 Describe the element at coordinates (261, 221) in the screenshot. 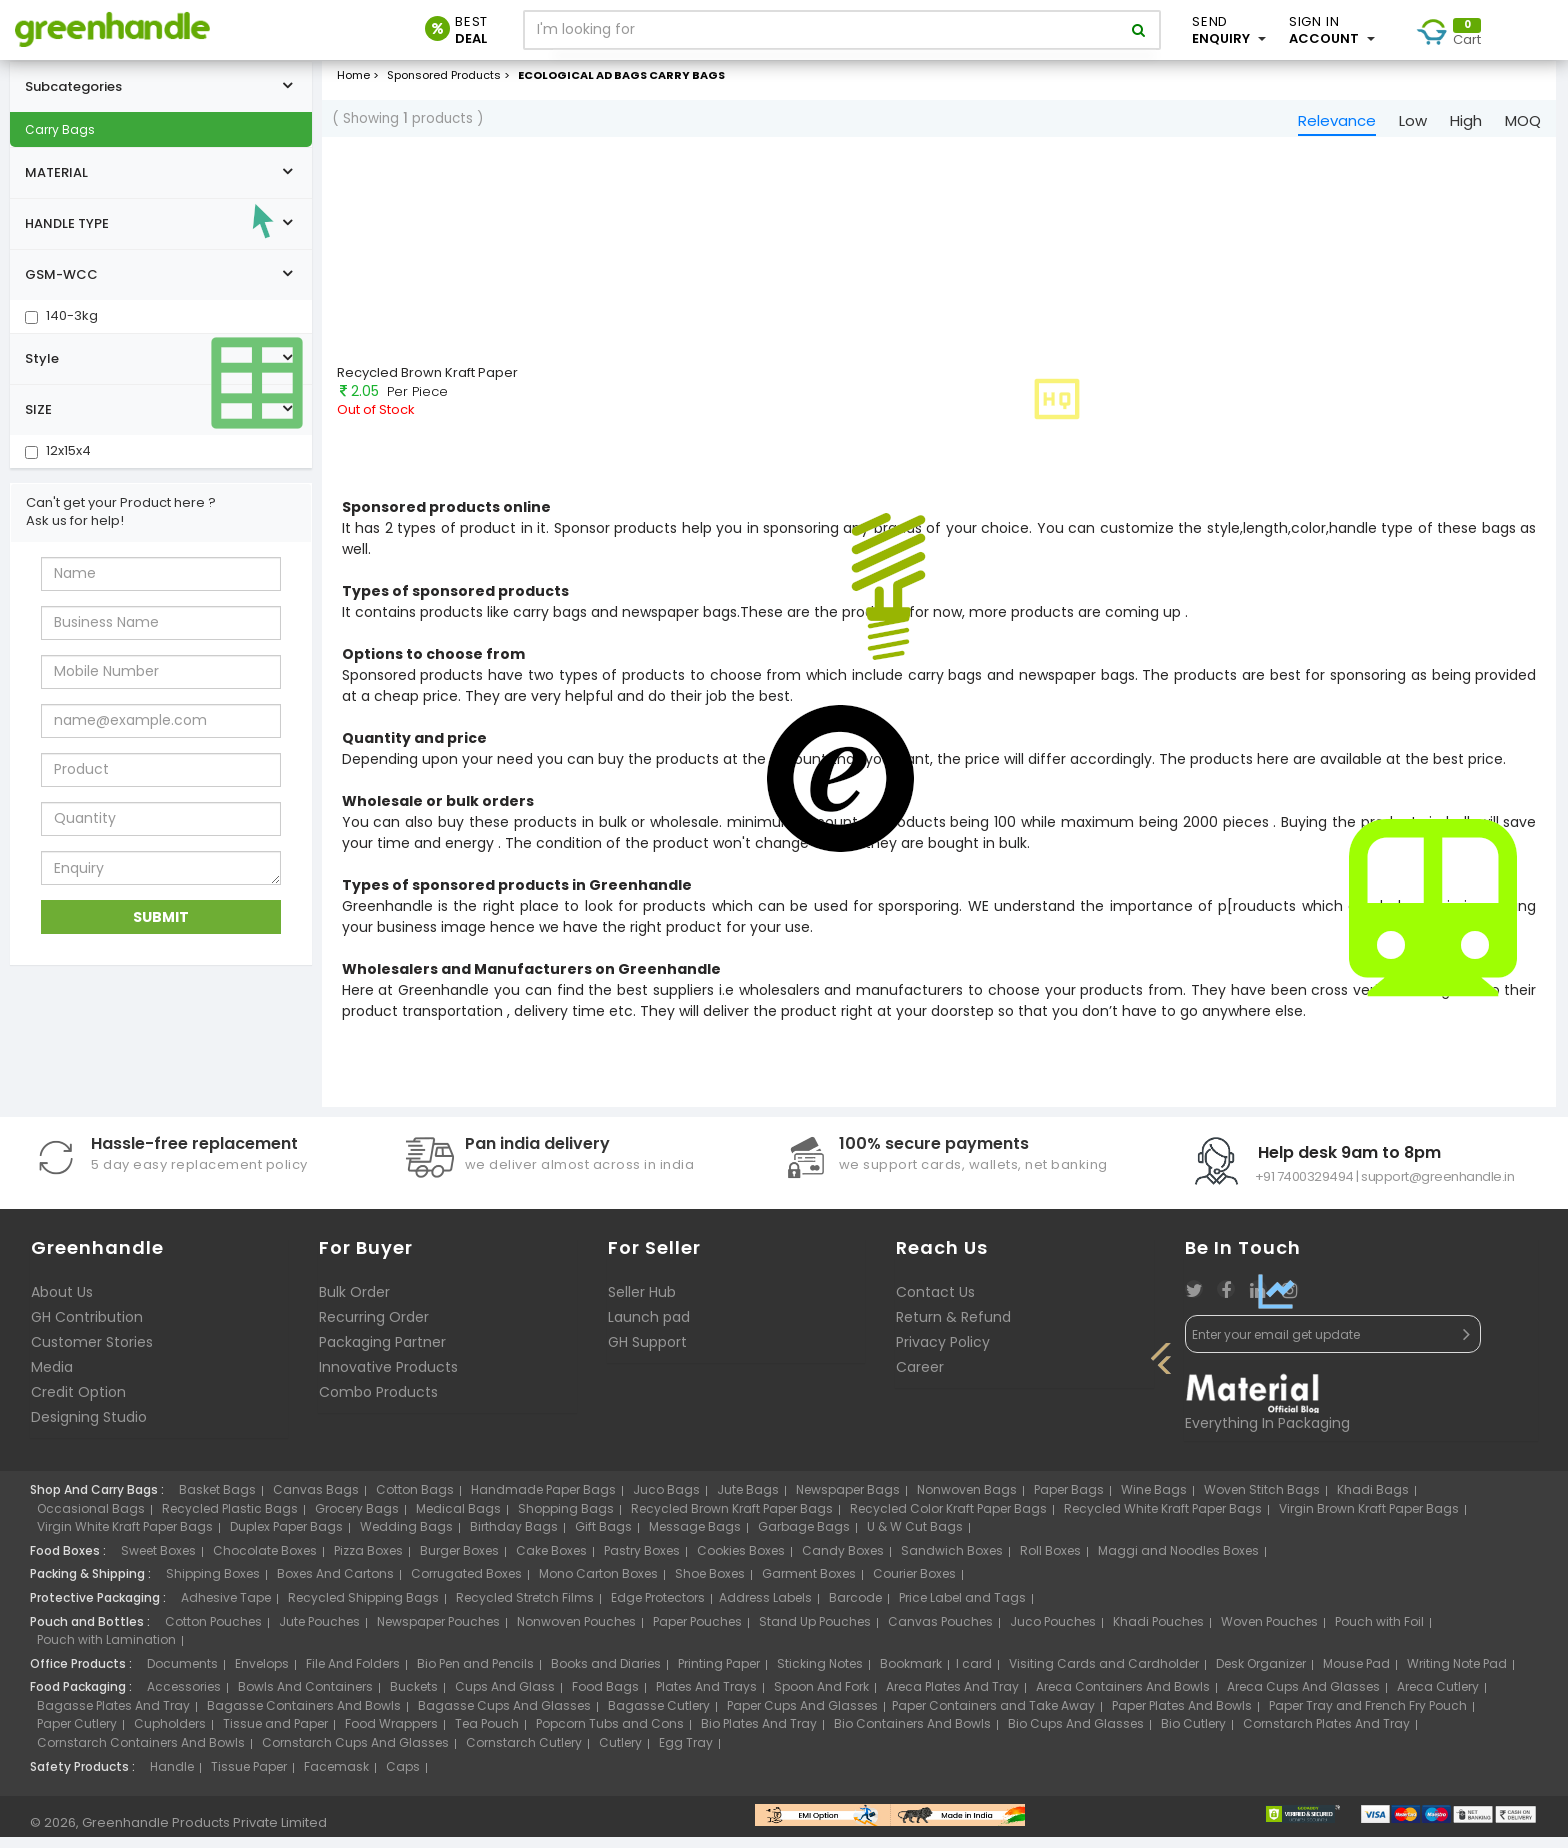

I see `cursor app logo` at that location.